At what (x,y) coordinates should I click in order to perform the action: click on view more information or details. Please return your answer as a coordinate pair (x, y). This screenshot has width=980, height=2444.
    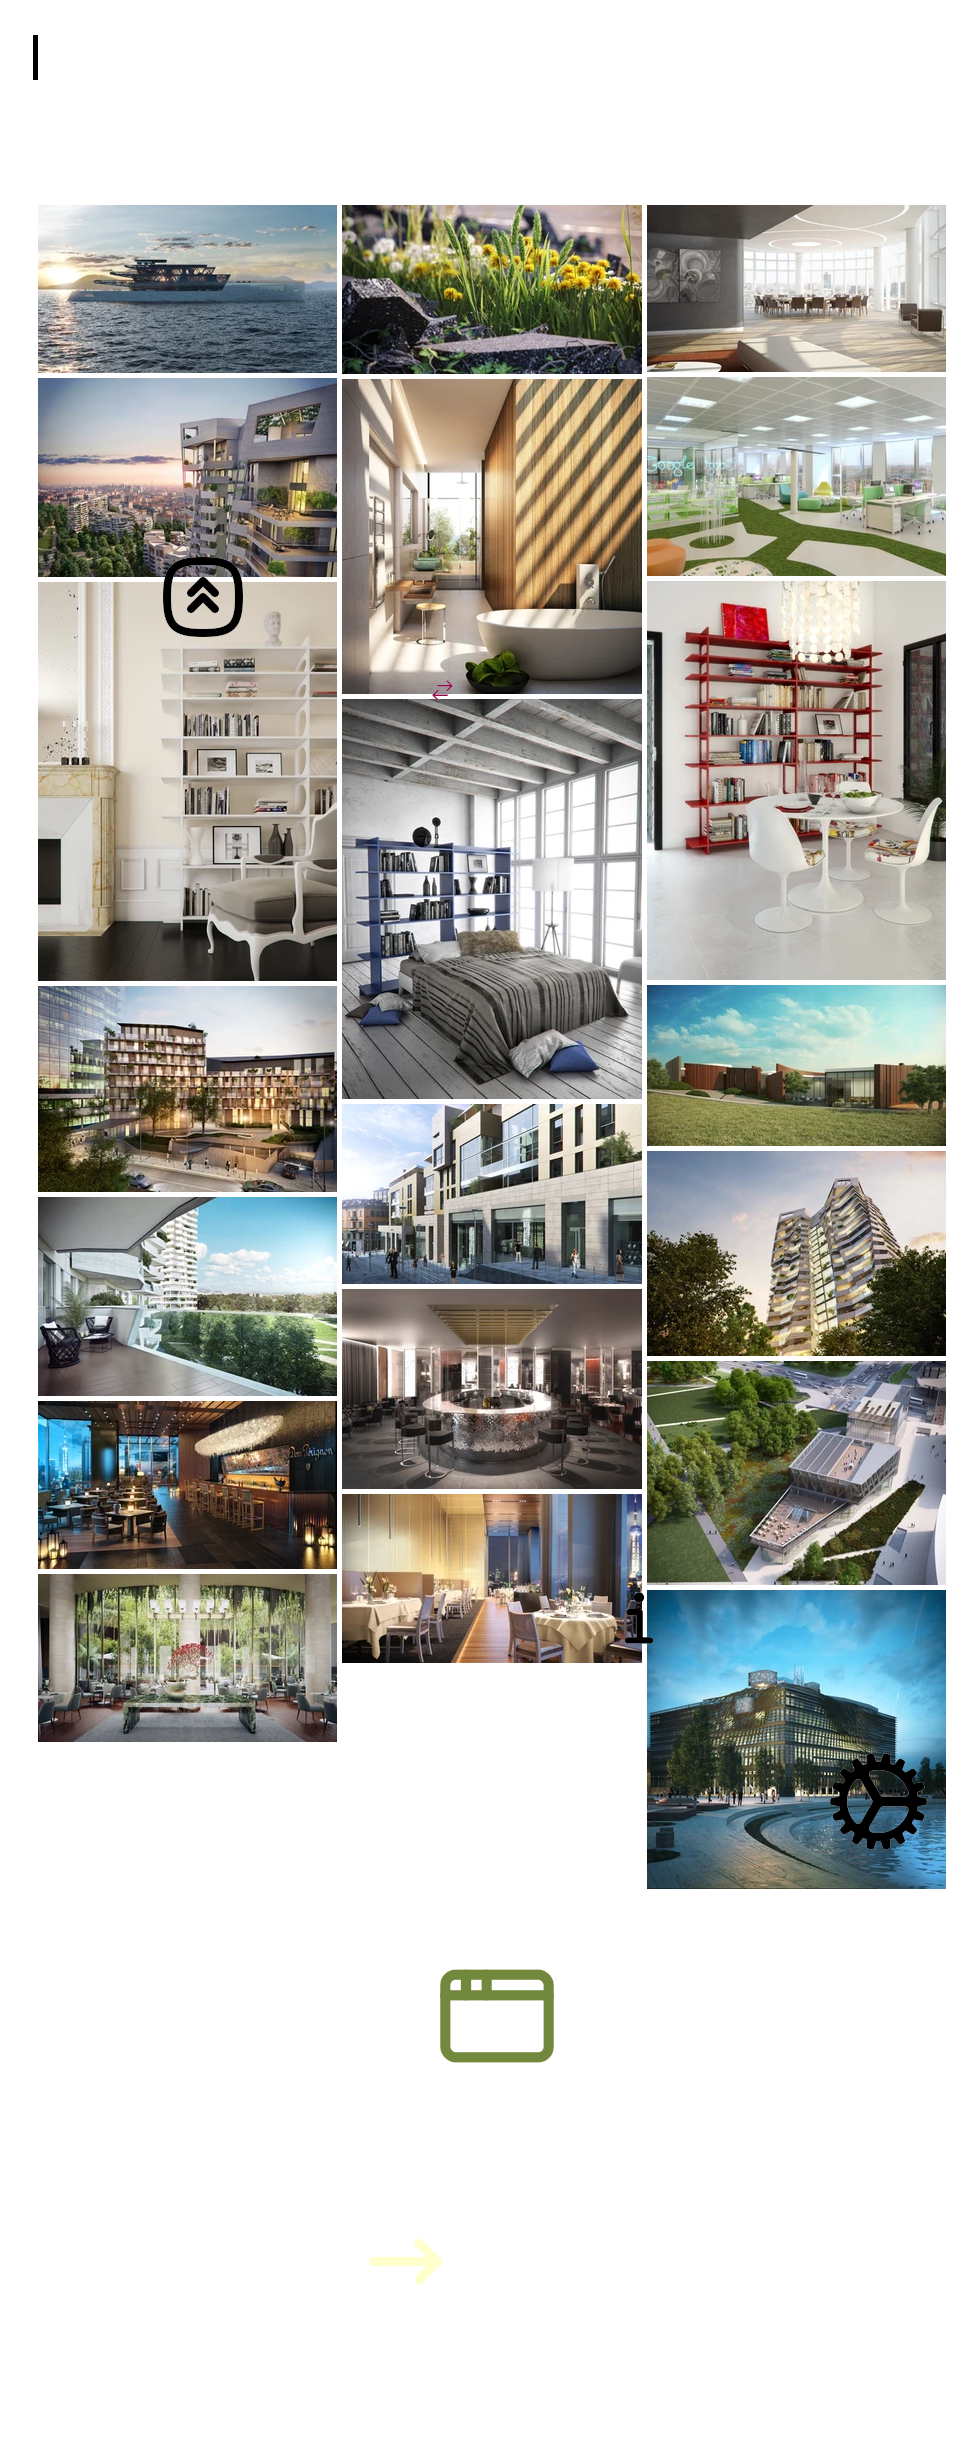
    Looking at the image, I should click on (639, 1618).